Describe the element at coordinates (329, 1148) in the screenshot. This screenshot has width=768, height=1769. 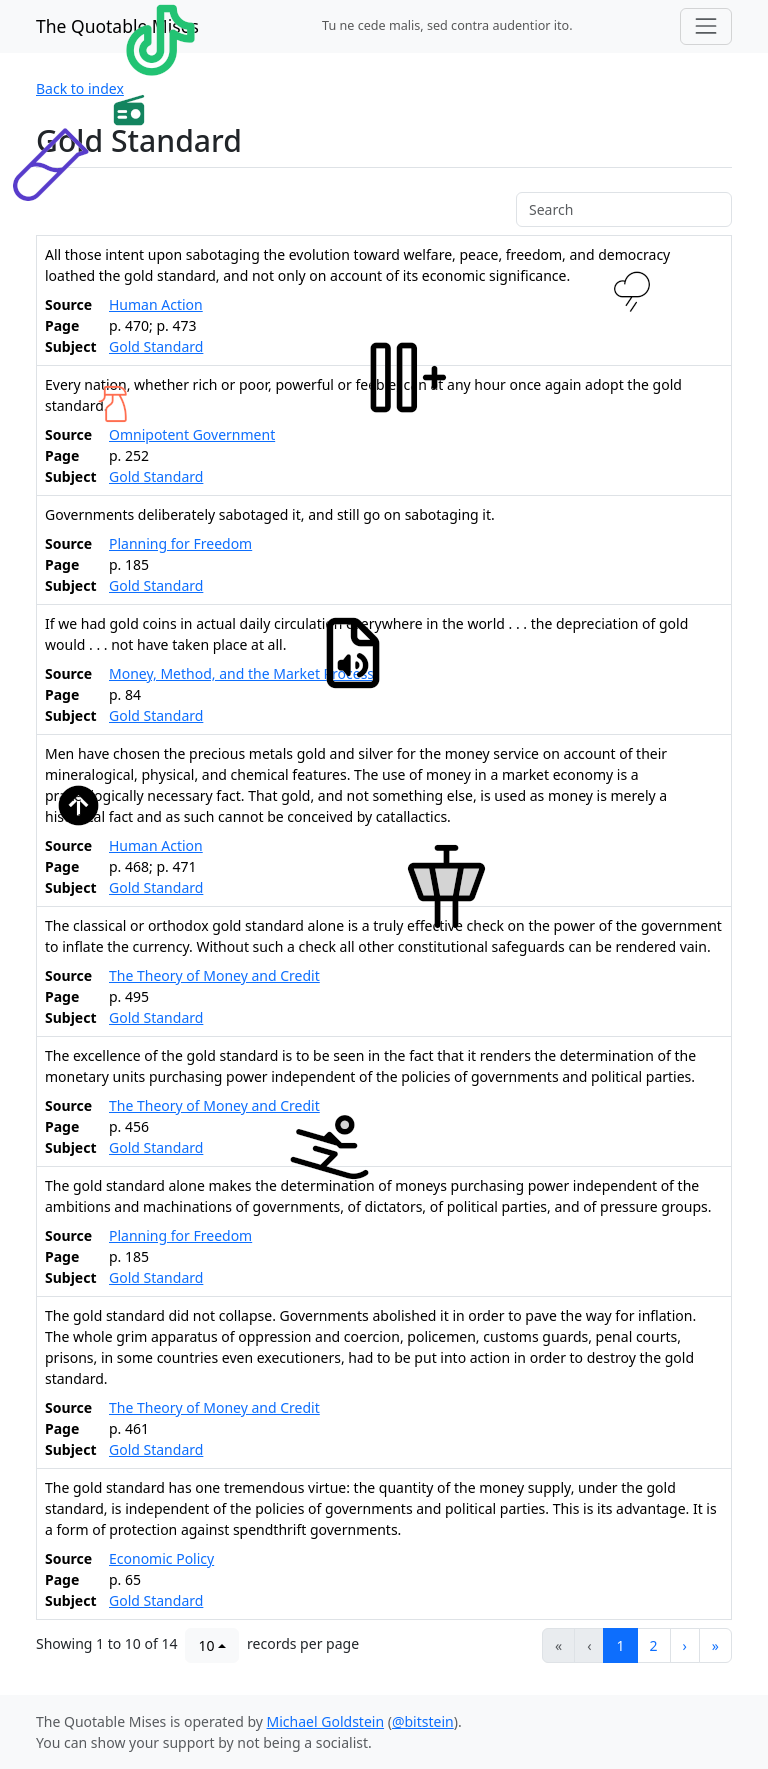
I see `access skiing or winter sports activities` at that location.